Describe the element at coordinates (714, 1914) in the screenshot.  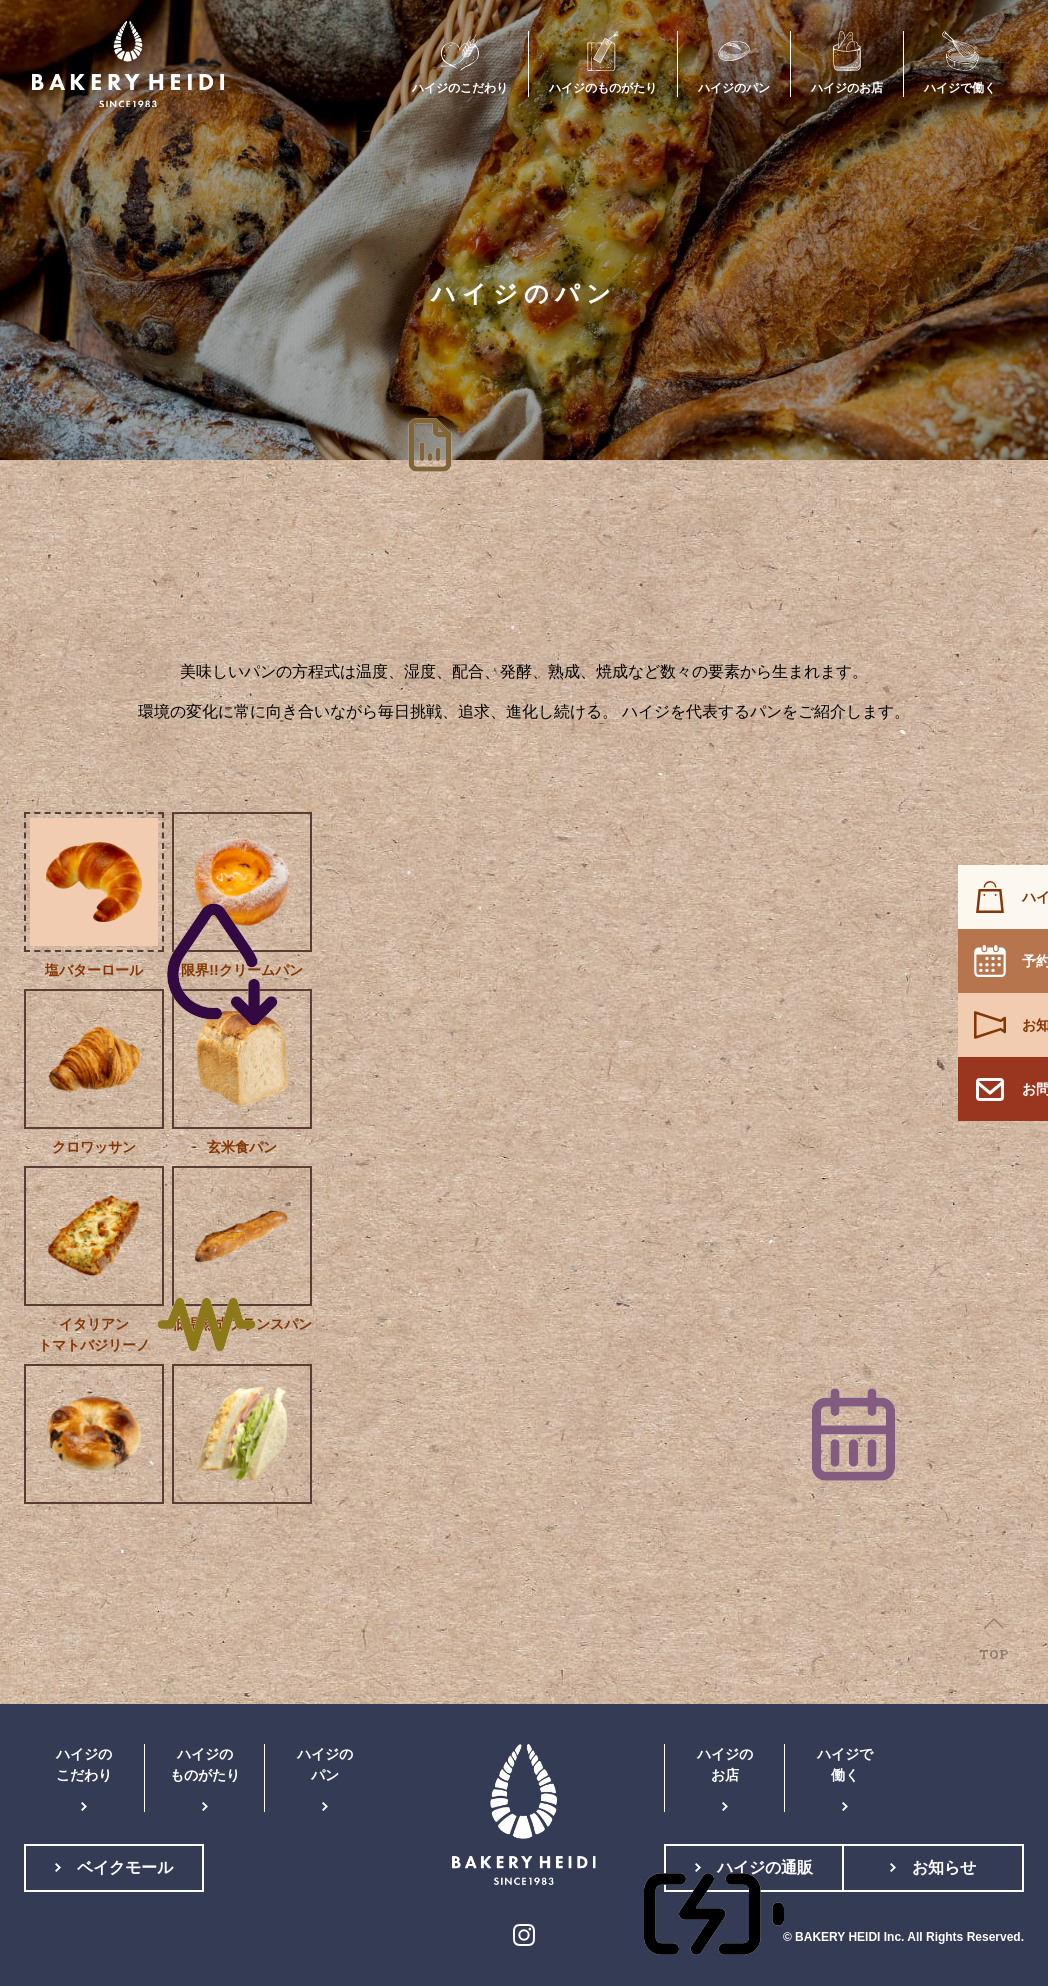
I see `indicates device is currently charging` at that location.